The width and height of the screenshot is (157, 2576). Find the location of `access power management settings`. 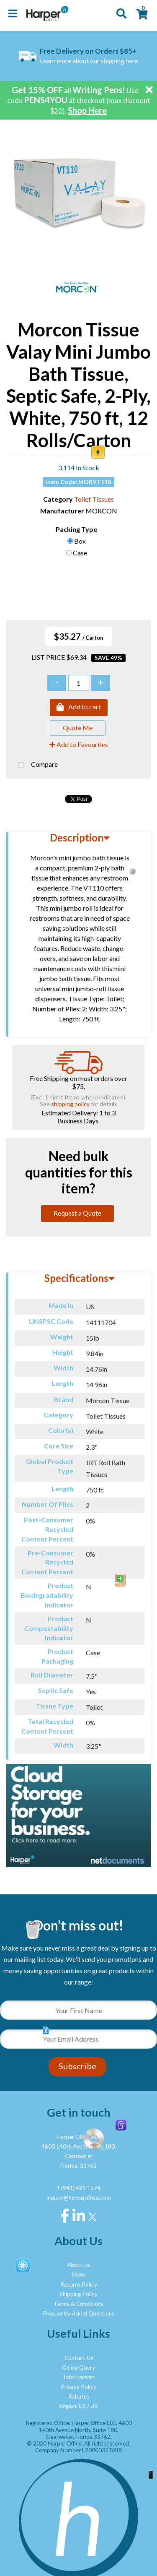

access power management settings is located at coordinates (98, 452).